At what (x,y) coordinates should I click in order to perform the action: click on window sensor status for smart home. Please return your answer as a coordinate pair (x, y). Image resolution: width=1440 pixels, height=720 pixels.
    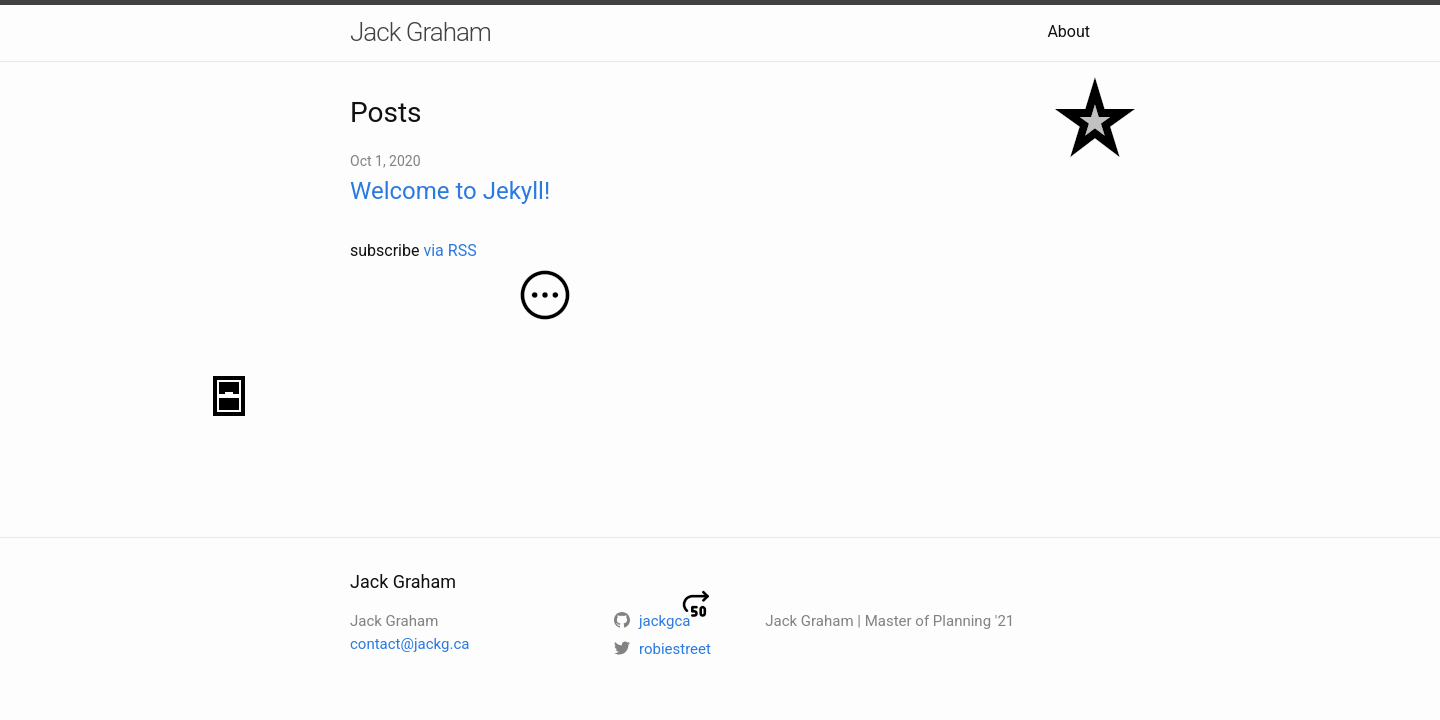
    Looking at the image, I should click on (229, 396).